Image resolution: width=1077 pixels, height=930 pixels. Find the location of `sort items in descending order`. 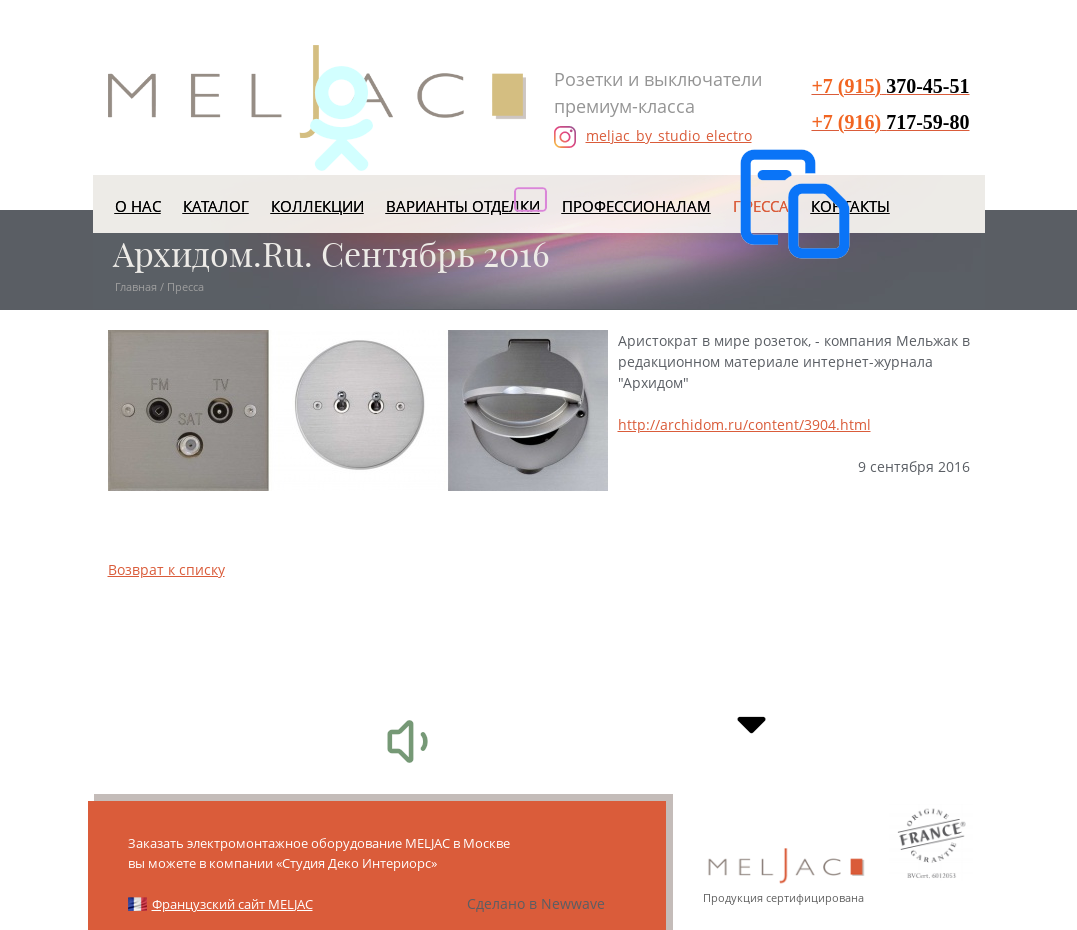

sort items in descending order is located at coordinates (751, 714).